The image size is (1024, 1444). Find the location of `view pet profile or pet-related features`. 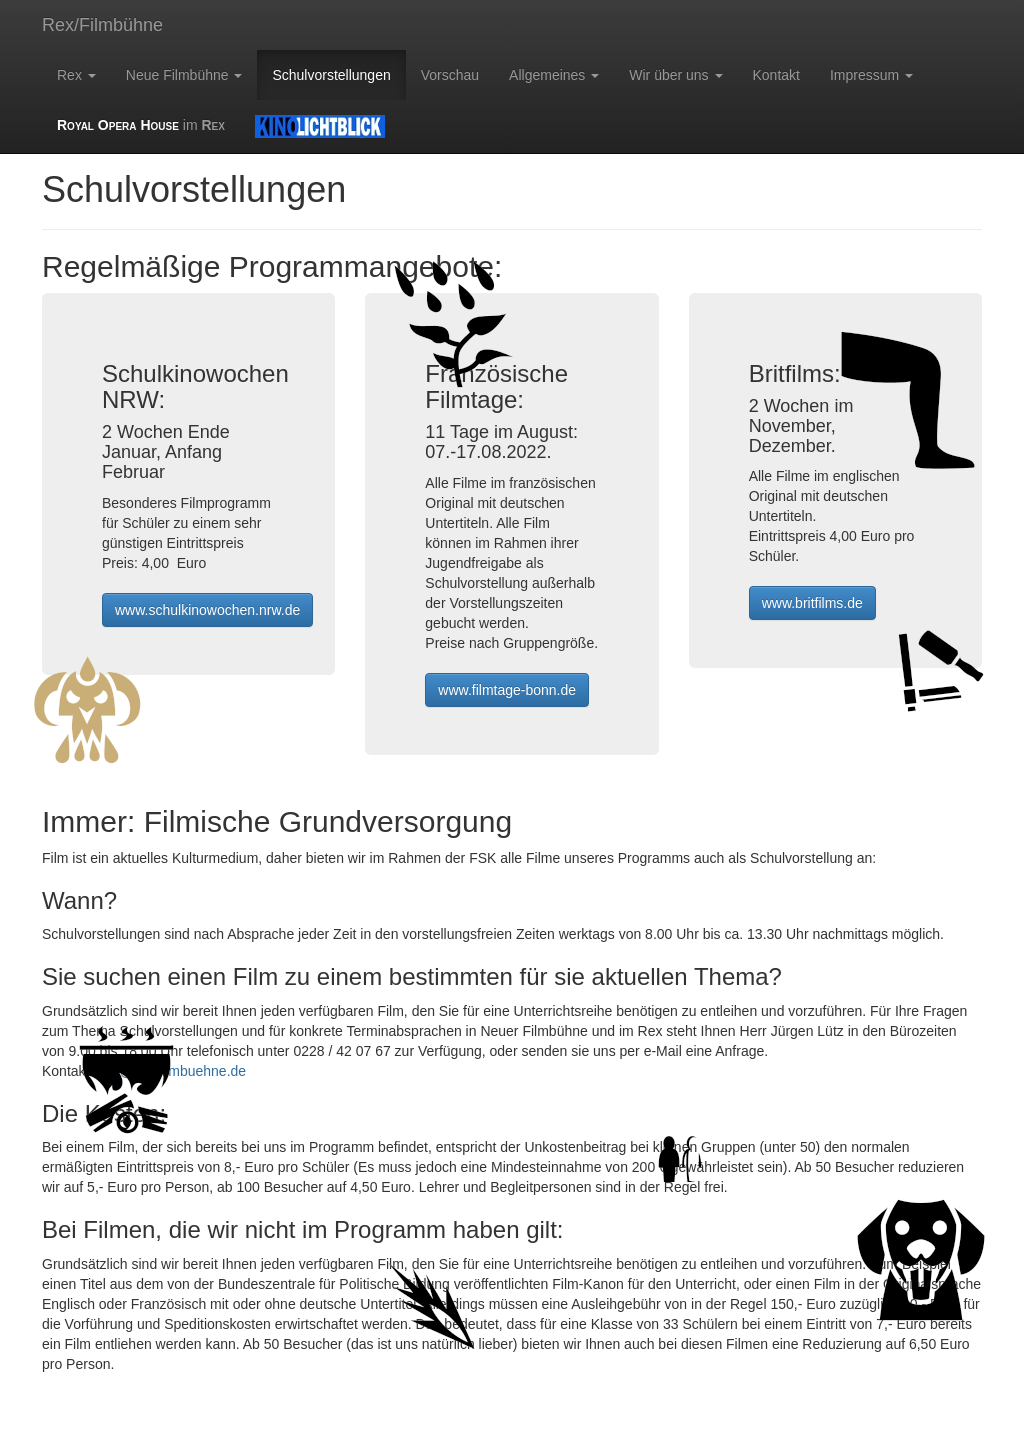

view pet profile or pet-related features is located at coordinates (921, 1257).